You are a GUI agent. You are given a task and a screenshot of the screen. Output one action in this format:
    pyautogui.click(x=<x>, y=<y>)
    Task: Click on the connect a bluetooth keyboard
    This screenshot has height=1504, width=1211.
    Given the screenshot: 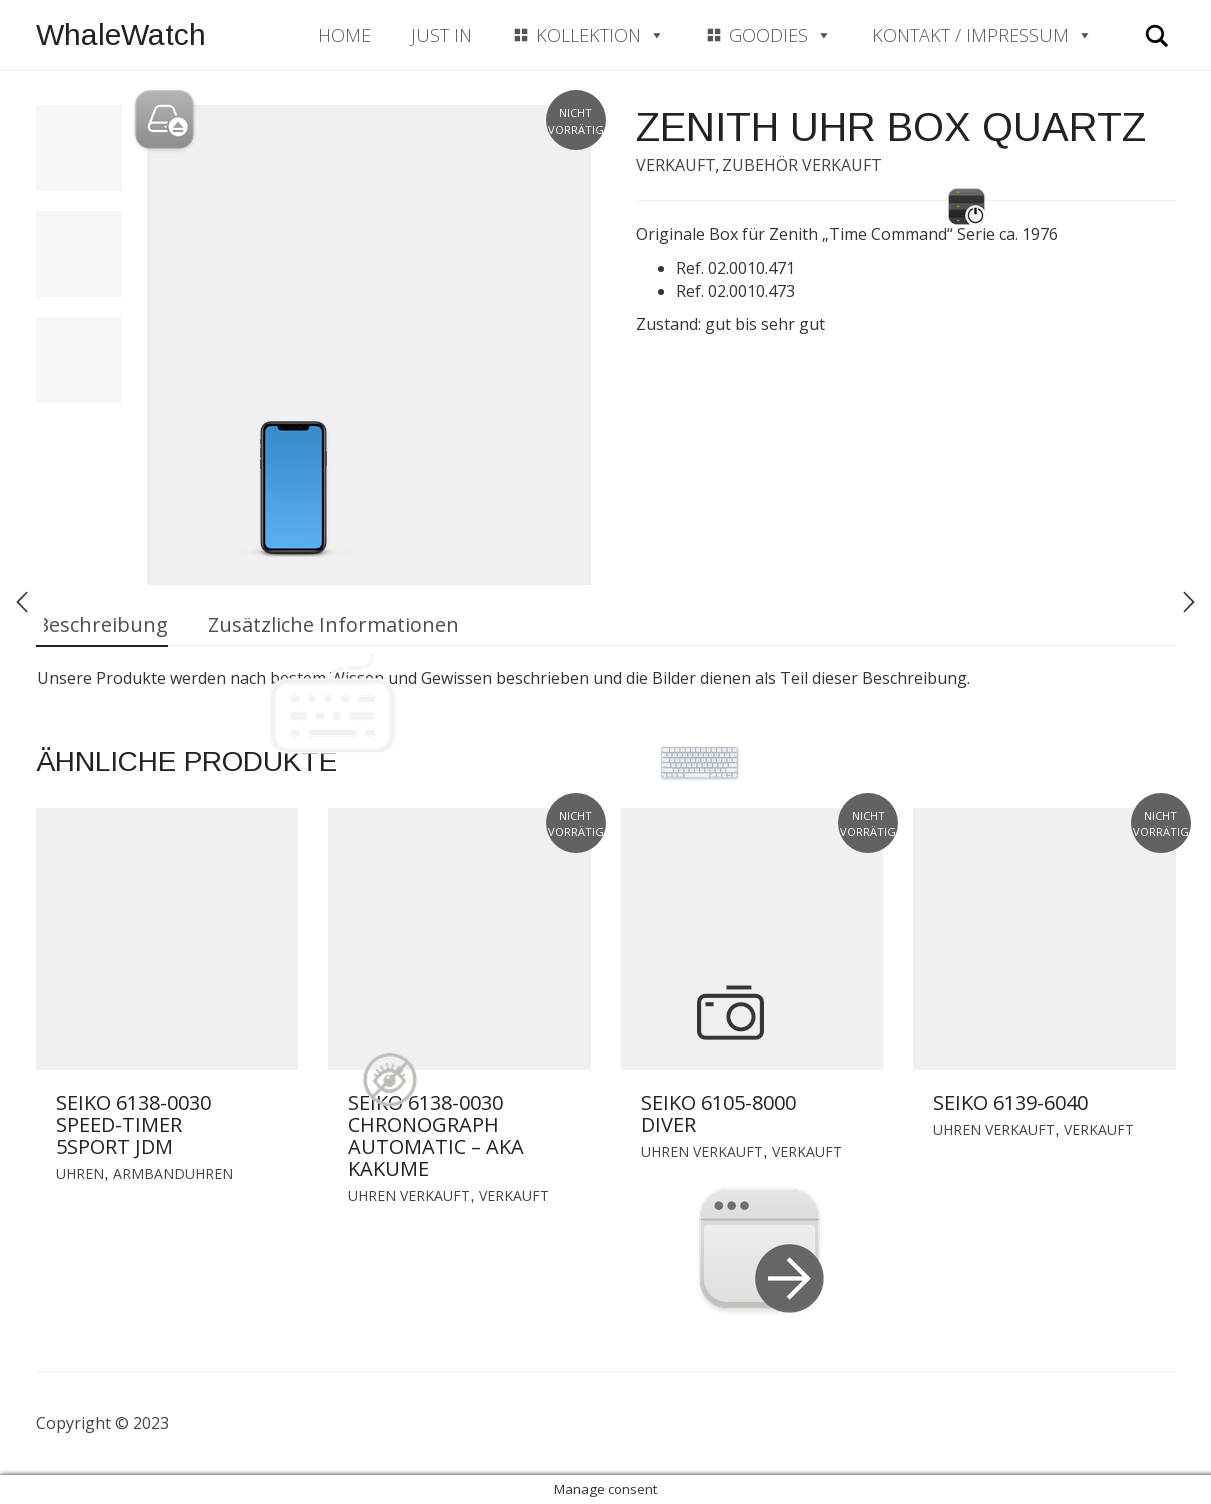 What is the action you would take?
    pyautogui.click(x=699, y=762)
    